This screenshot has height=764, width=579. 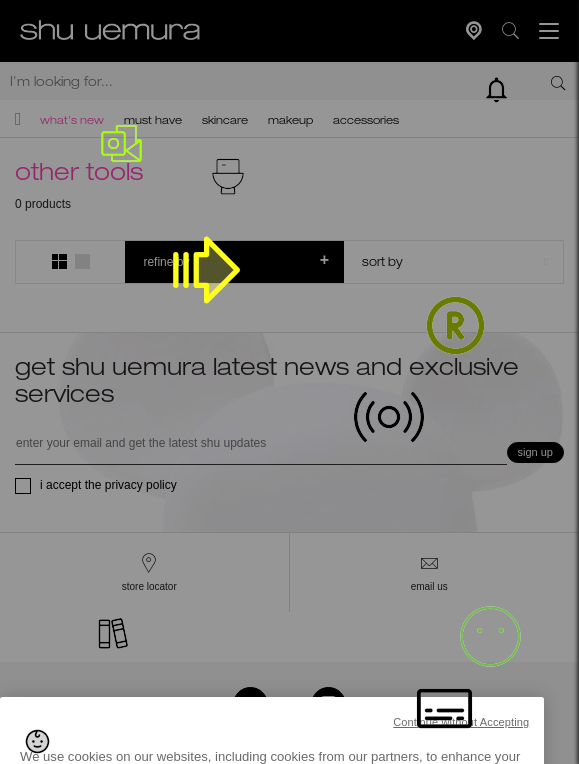 What do you see at coordinates (490, 636) in the screenshot?
I see `indicates neutral or no reaction` at bounding box center [490, 636].